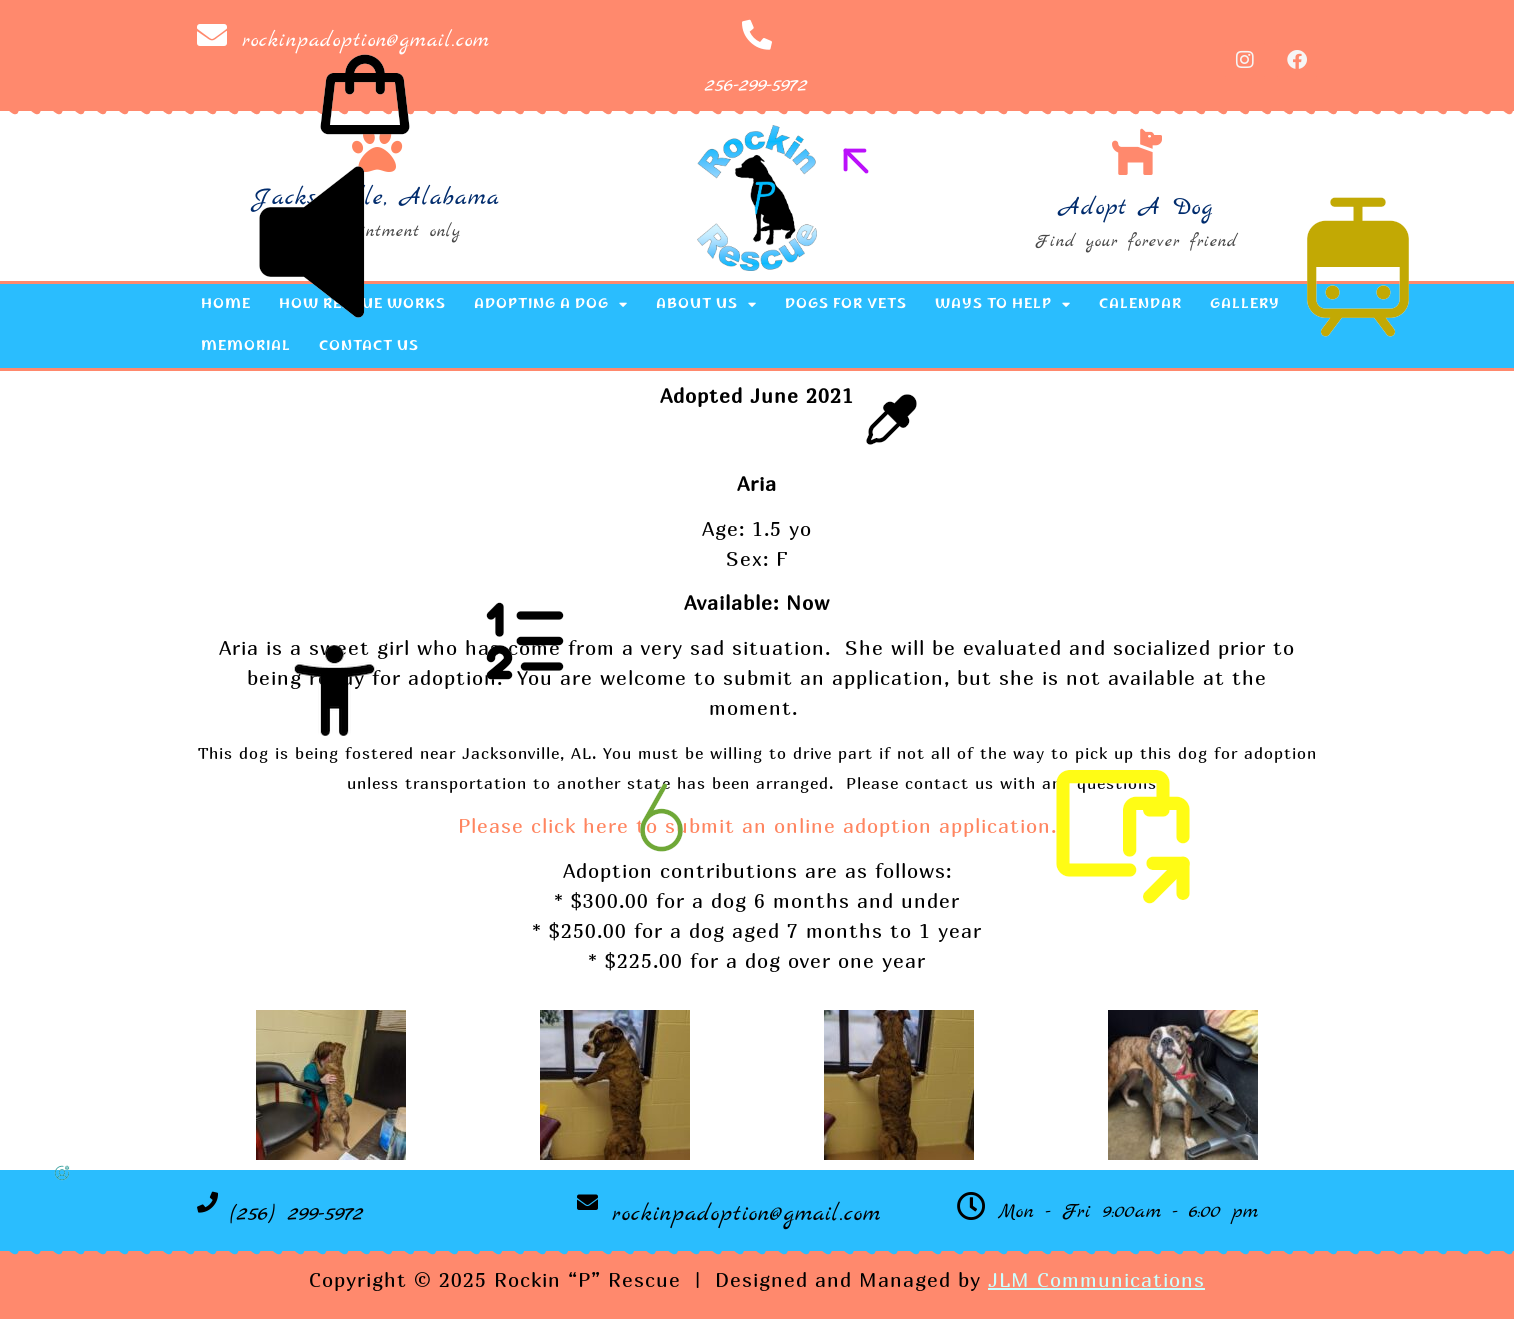 Image resolution: width=1514 pixels, height=1319 pixels. I want to click on share content across devices, so click(1123, 830).